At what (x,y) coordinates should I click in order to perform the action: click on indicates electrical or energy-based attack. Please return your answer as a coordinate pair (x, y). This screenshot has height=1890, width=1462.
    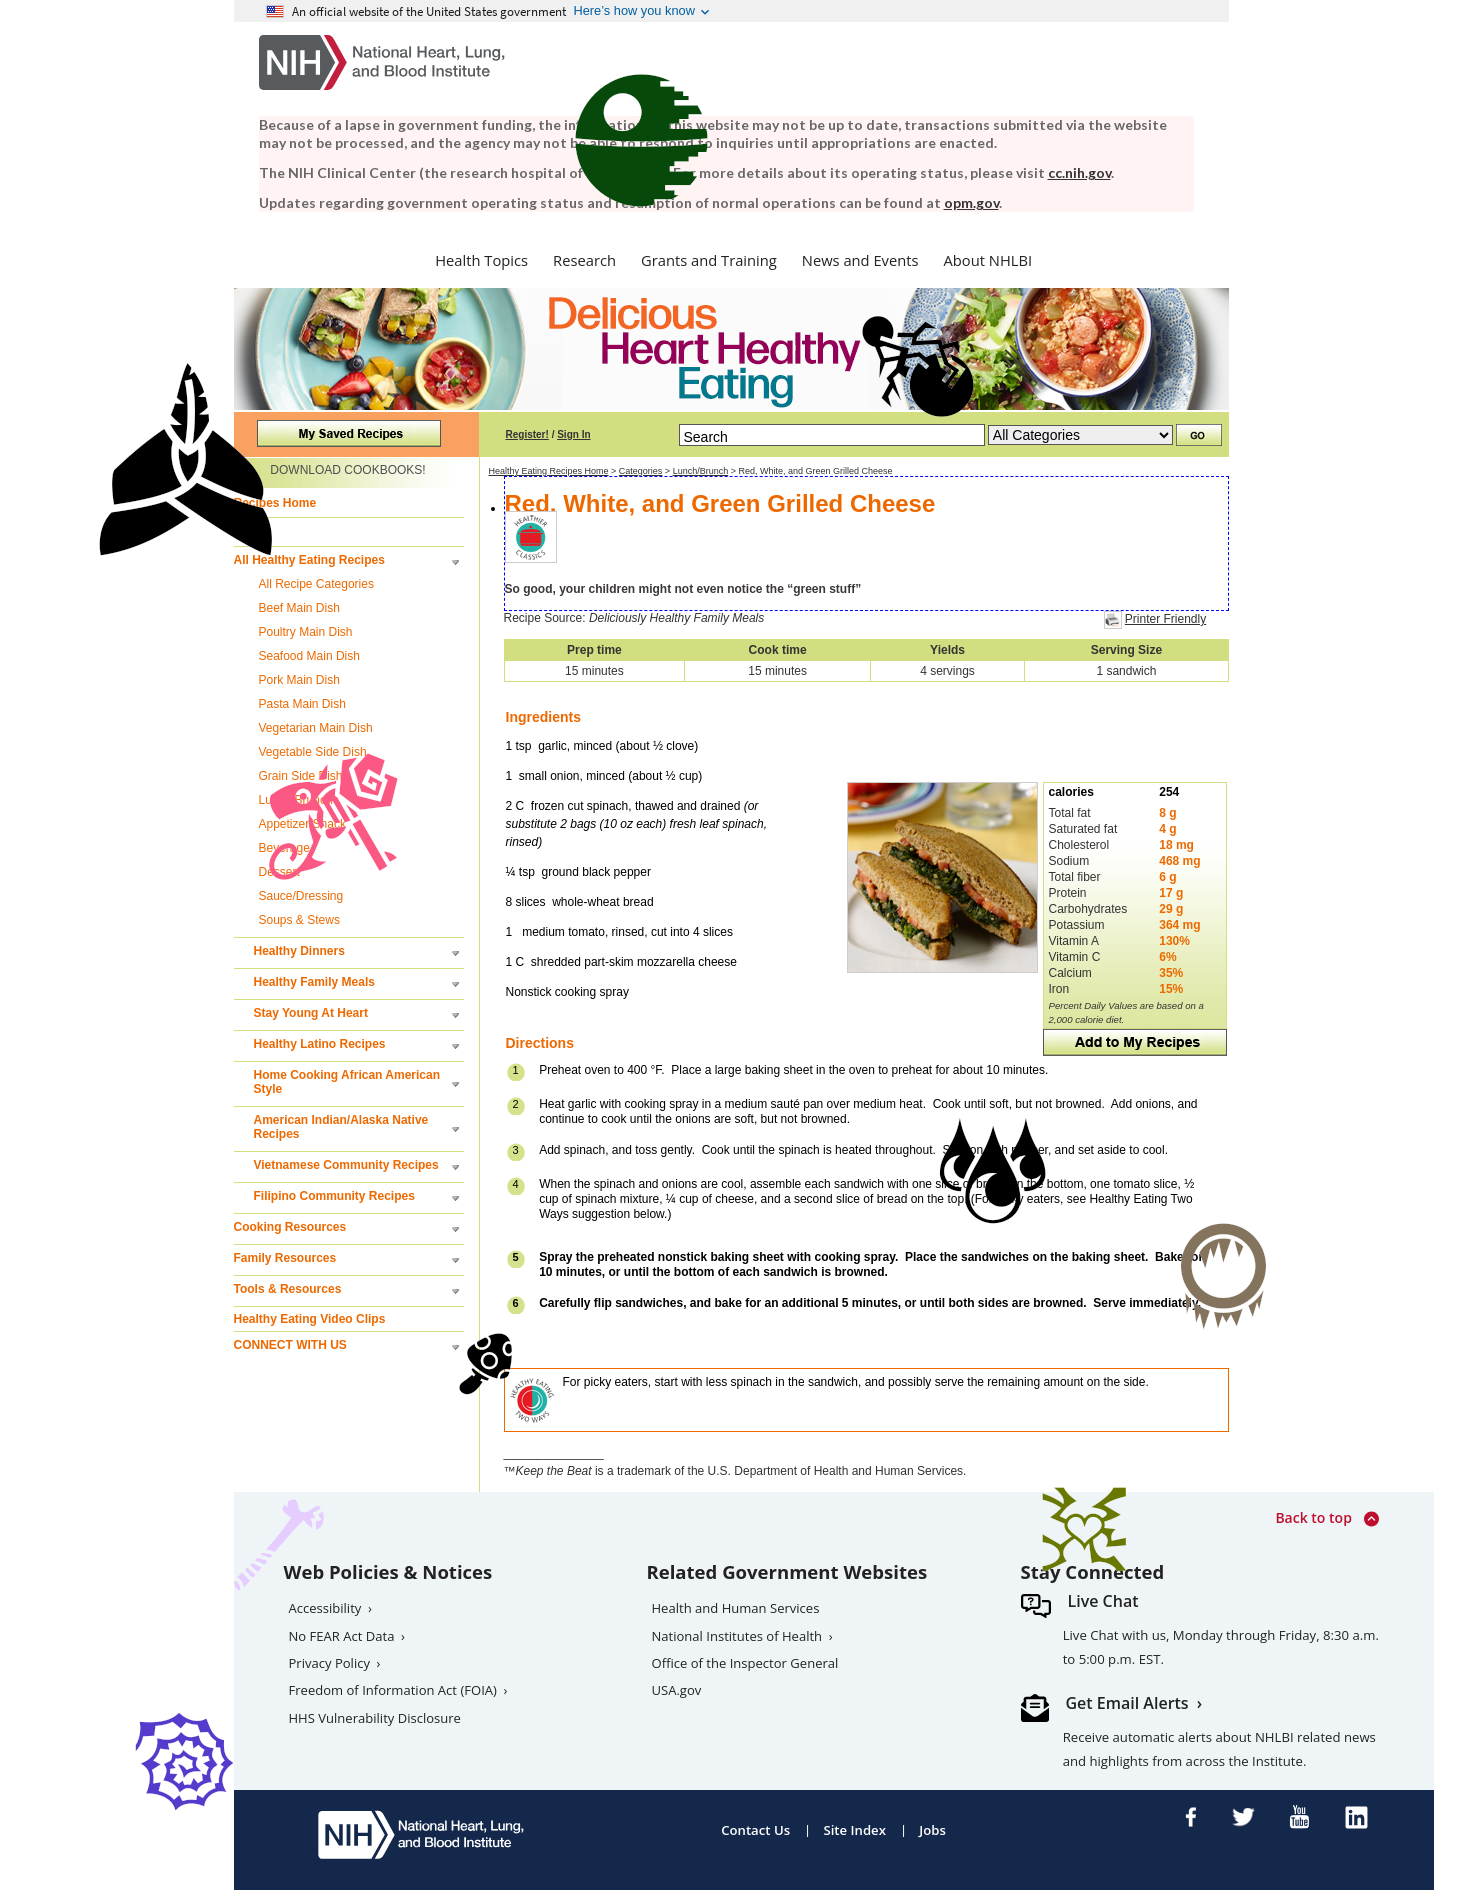
    Looking at the image, I should click on (918, 366).